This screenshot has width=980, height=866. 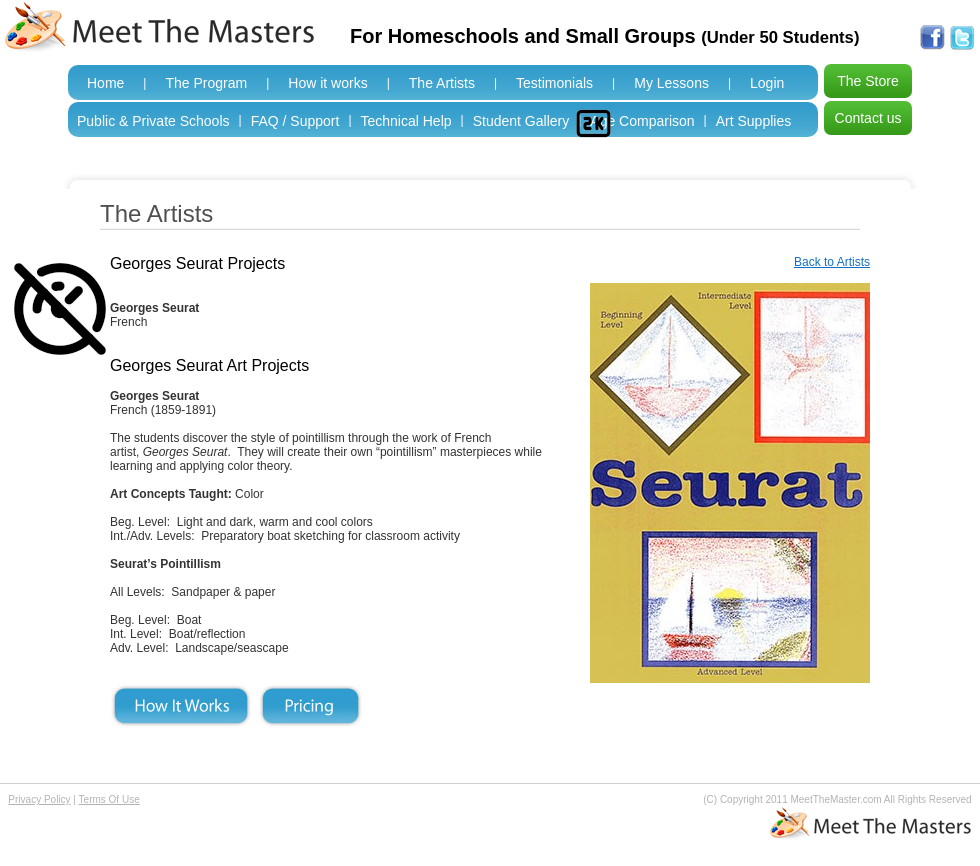 I want to click on indicates 2K video resolution quality, so click(x=593, y=123).